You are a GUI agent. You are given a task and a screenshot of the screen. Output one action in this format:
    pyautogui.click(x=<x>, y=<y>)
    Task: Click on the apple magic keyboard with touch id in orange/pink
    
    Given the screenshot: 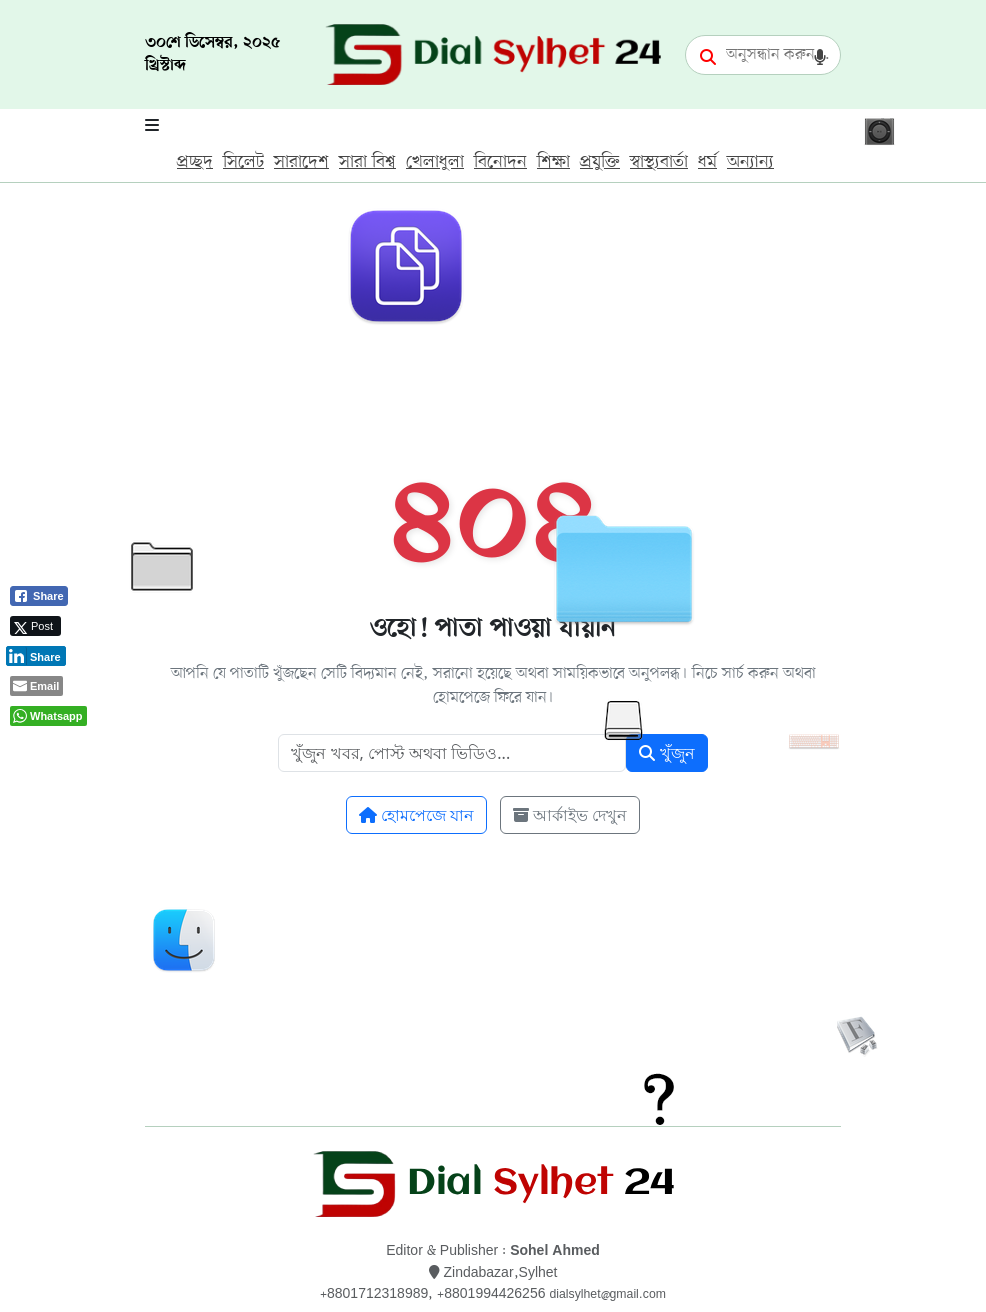 What is the action you would take?
    pyautogui.click(x=814, y=741)
    